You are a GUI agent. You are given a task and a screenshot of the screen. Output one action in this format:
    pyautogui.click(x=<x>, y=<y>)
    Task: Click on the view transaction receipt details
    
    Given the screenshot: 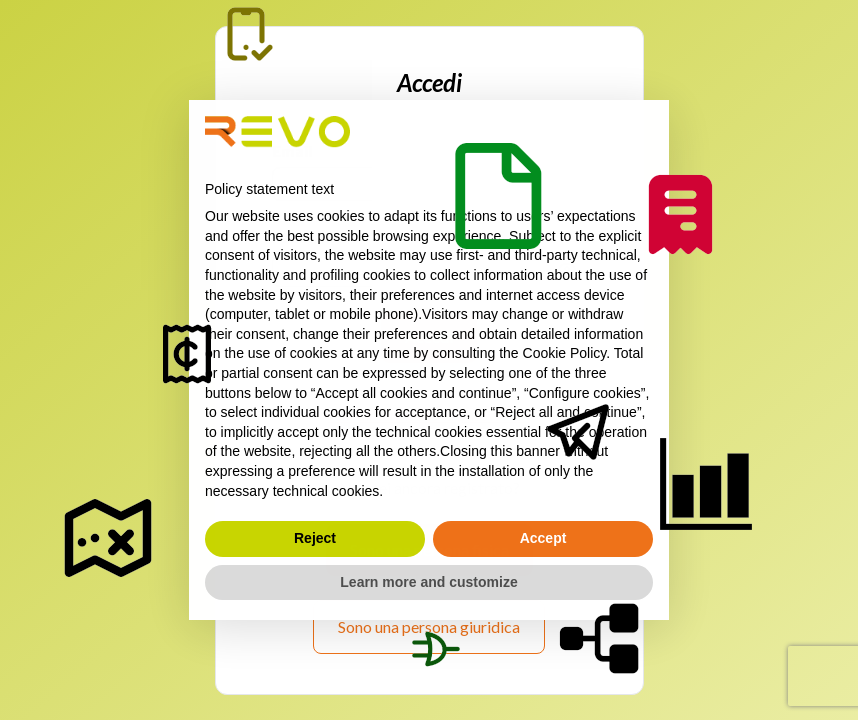 What is the action you would take?
    pyautogui.click(x=187, y=354)
    